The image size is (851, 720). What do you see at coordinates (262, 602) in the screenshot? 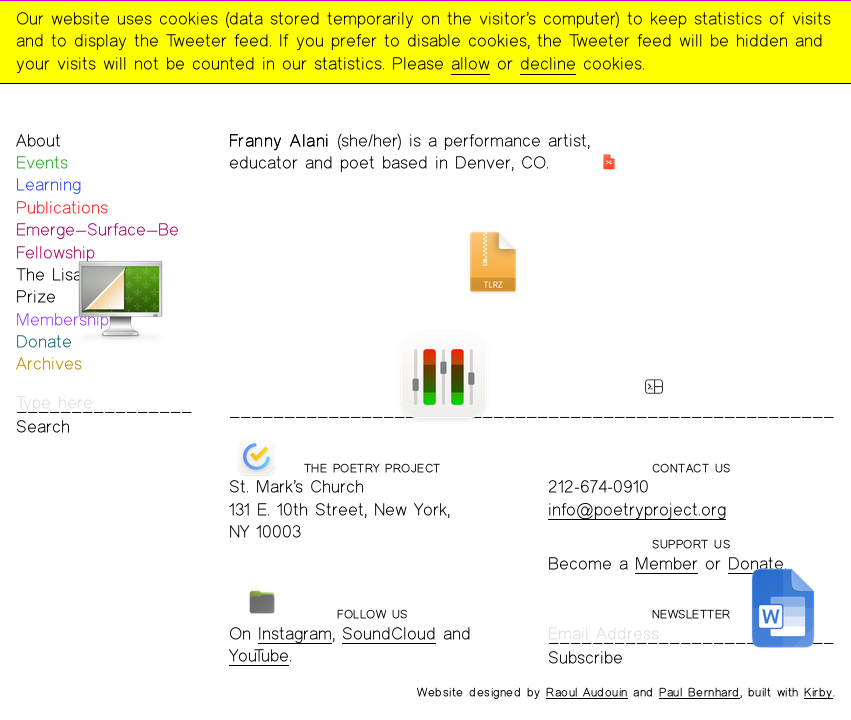
I see `open folder to view contents` at bounding box center [262, 602].